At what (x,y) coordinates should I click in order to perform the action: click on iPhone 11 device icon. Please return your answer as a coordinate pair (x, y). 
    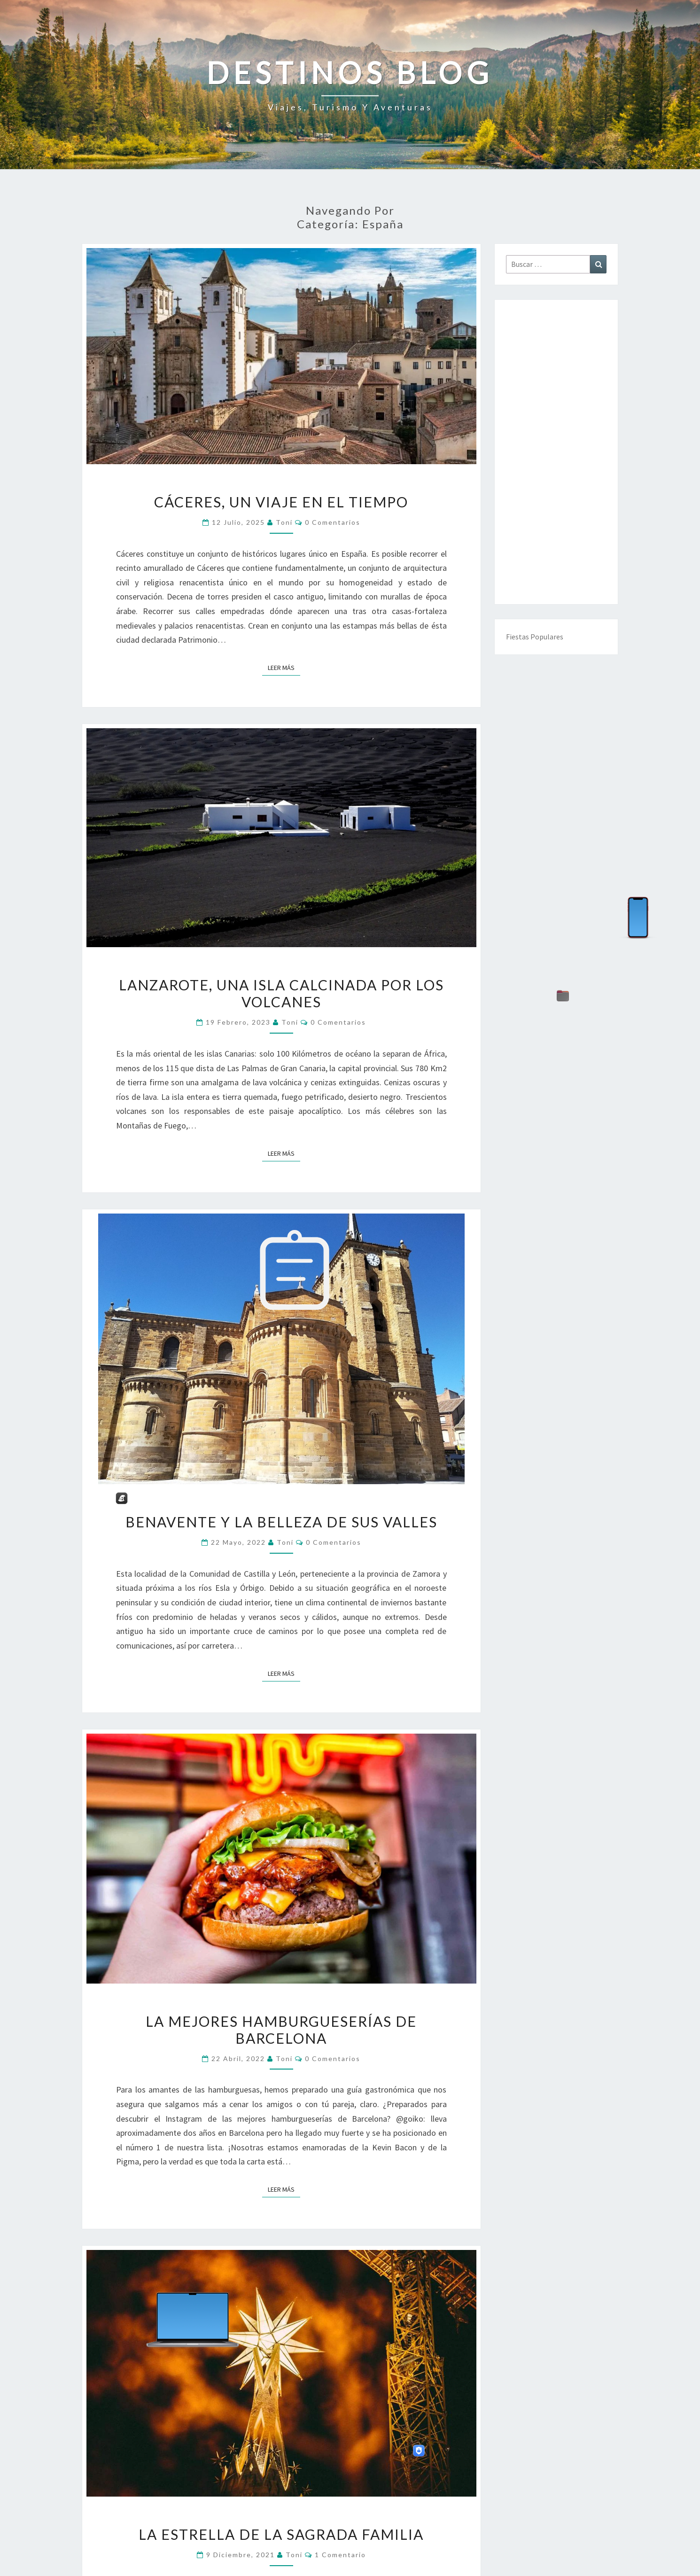
    Looking at the image, I should click on (638, 918).